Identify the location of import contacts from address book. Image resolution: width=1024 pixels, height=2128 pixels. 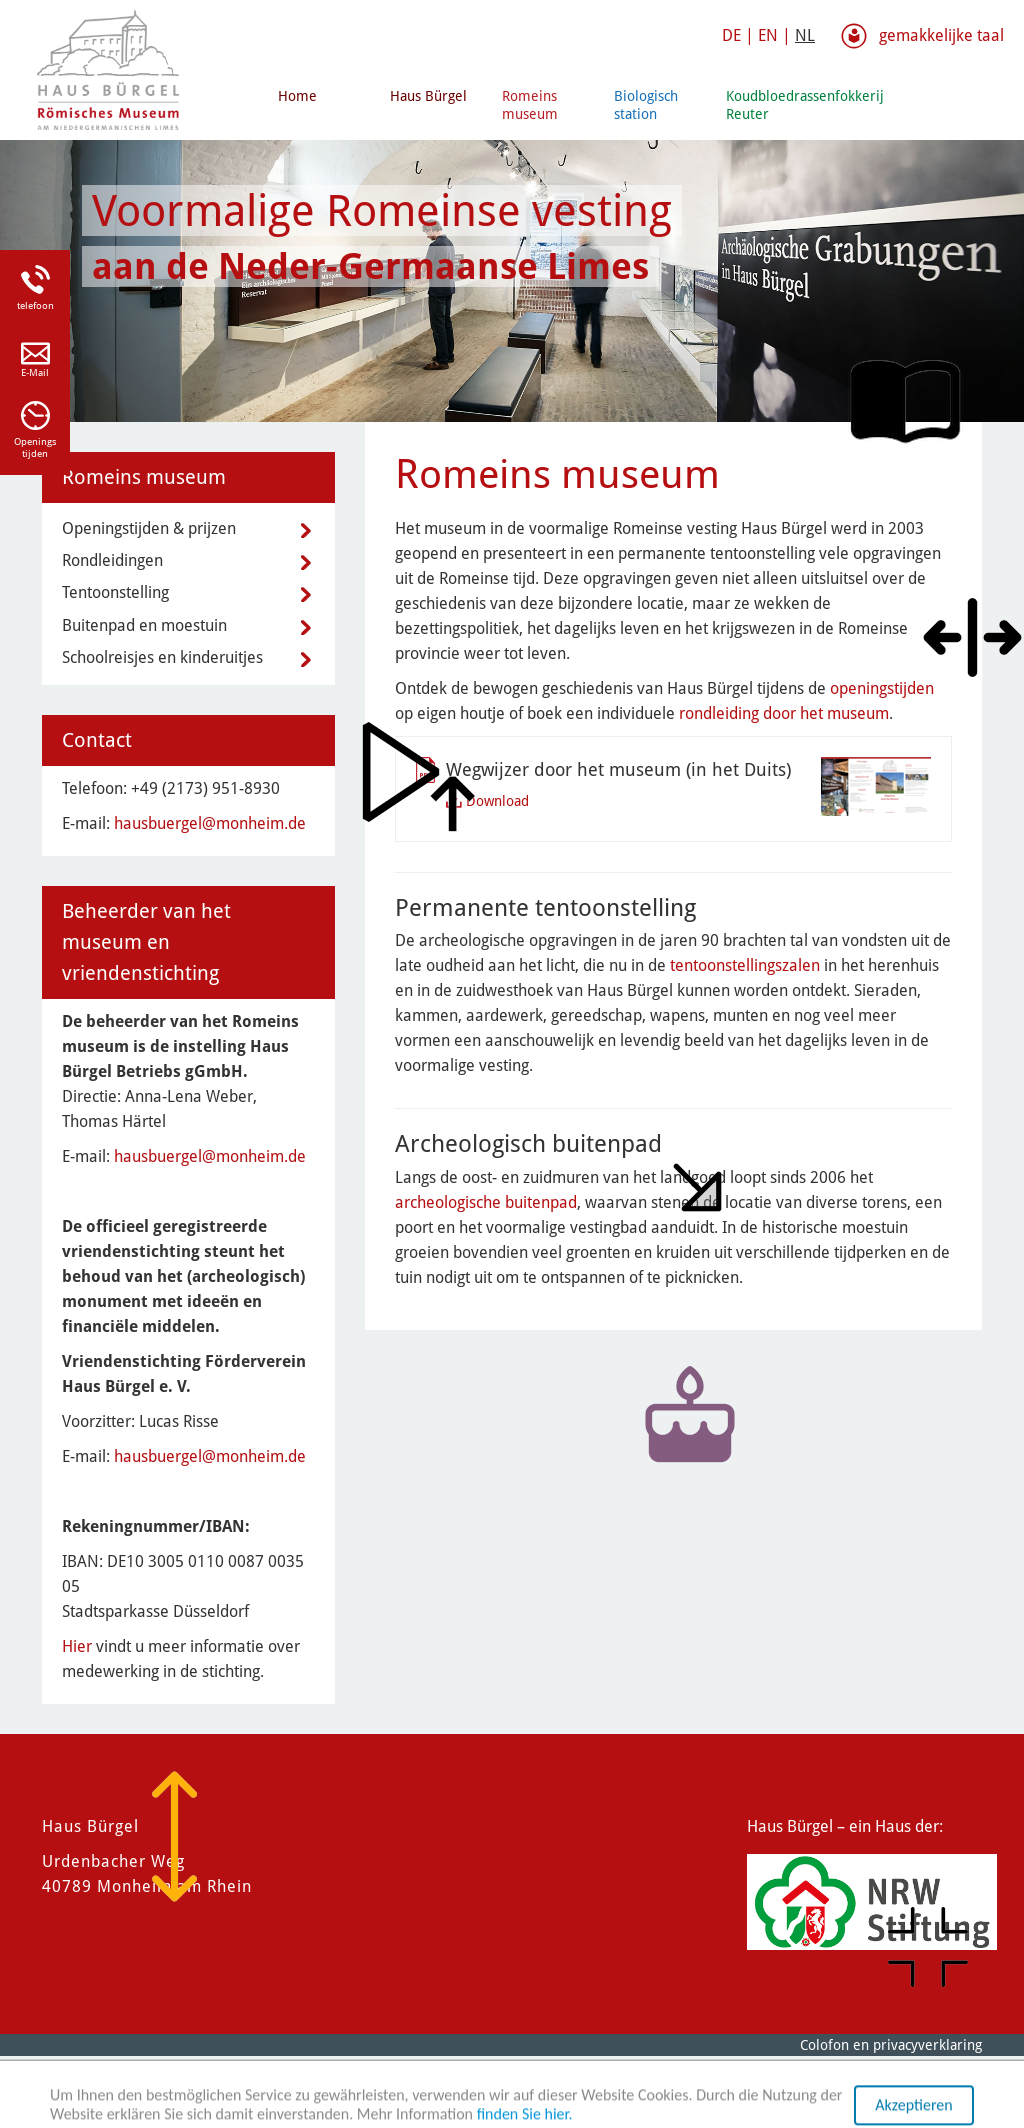
(905, 397).